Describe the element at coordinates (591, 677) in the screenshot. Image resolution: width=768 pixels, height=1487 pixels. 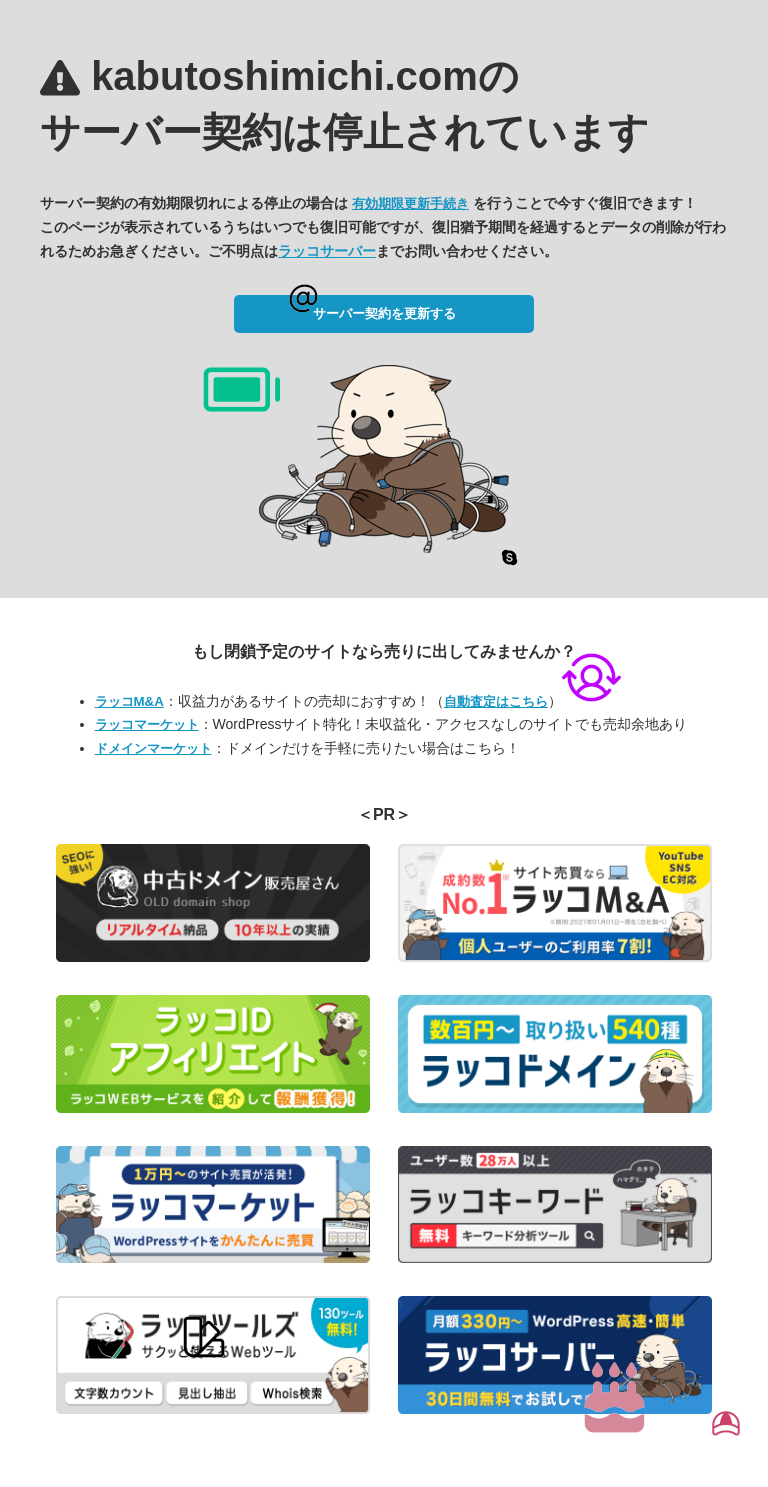
I see `switch between user accounts` at that location.